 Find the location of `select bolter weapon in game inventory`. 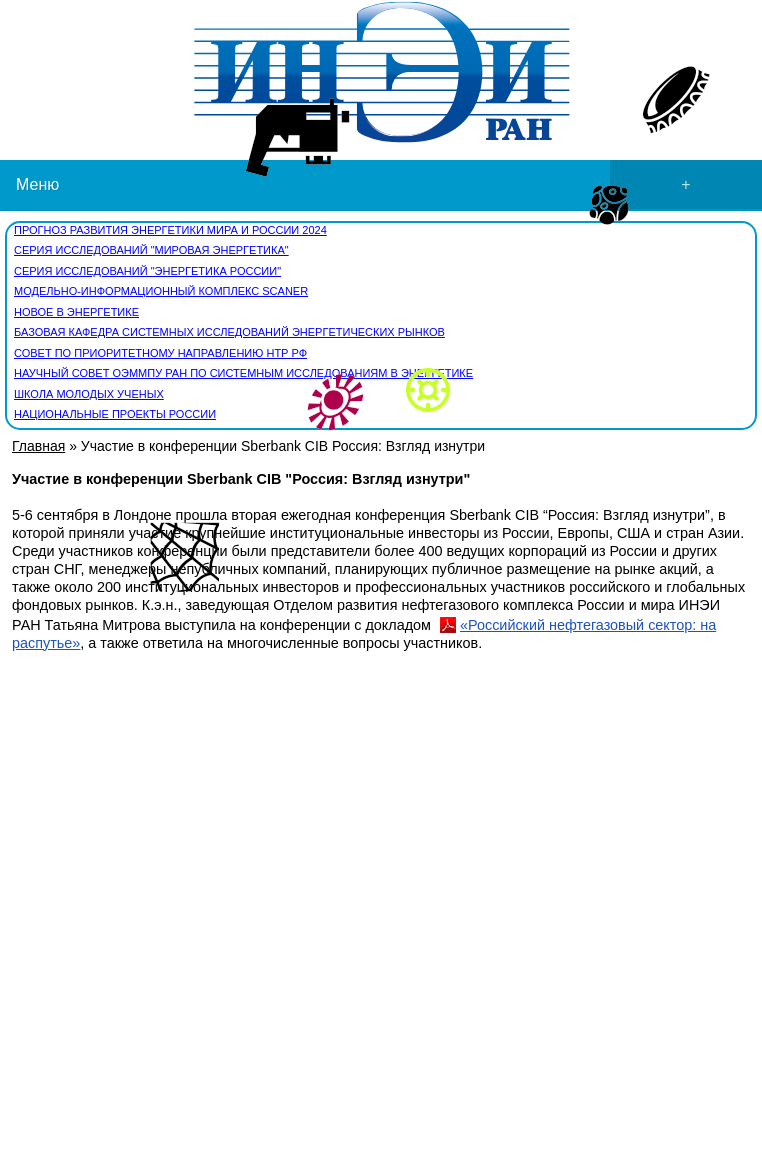

select bolter weapon in game inventory is located at coordinates (297, 139).